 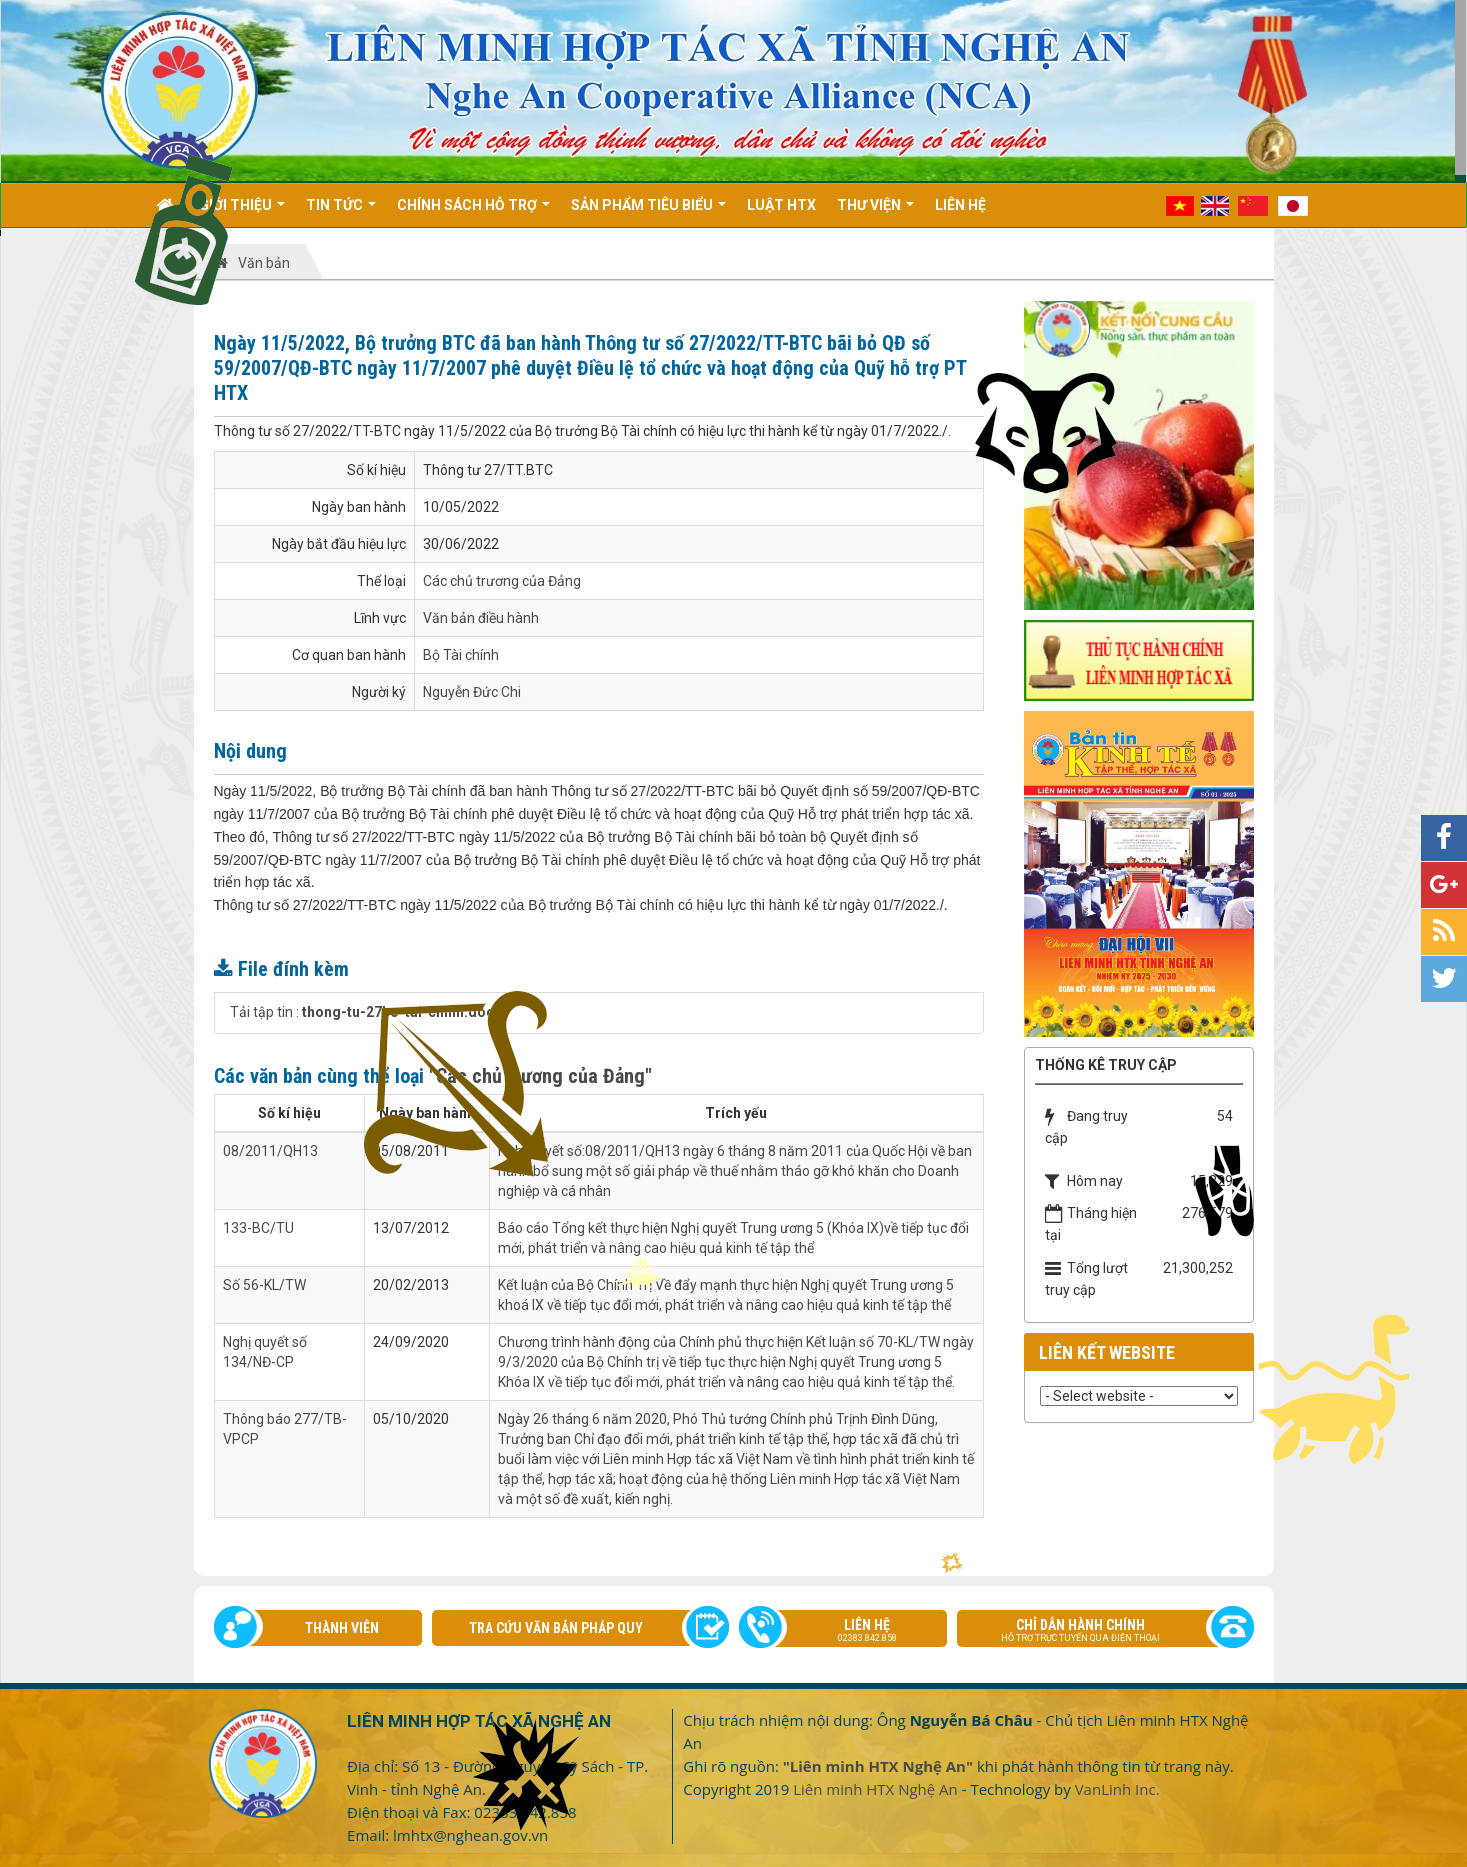 What do you see at coordinates (639, 1272) in the screenshot?
I see `select dimetrodon character or creature` at bounding box center [639, 1272].